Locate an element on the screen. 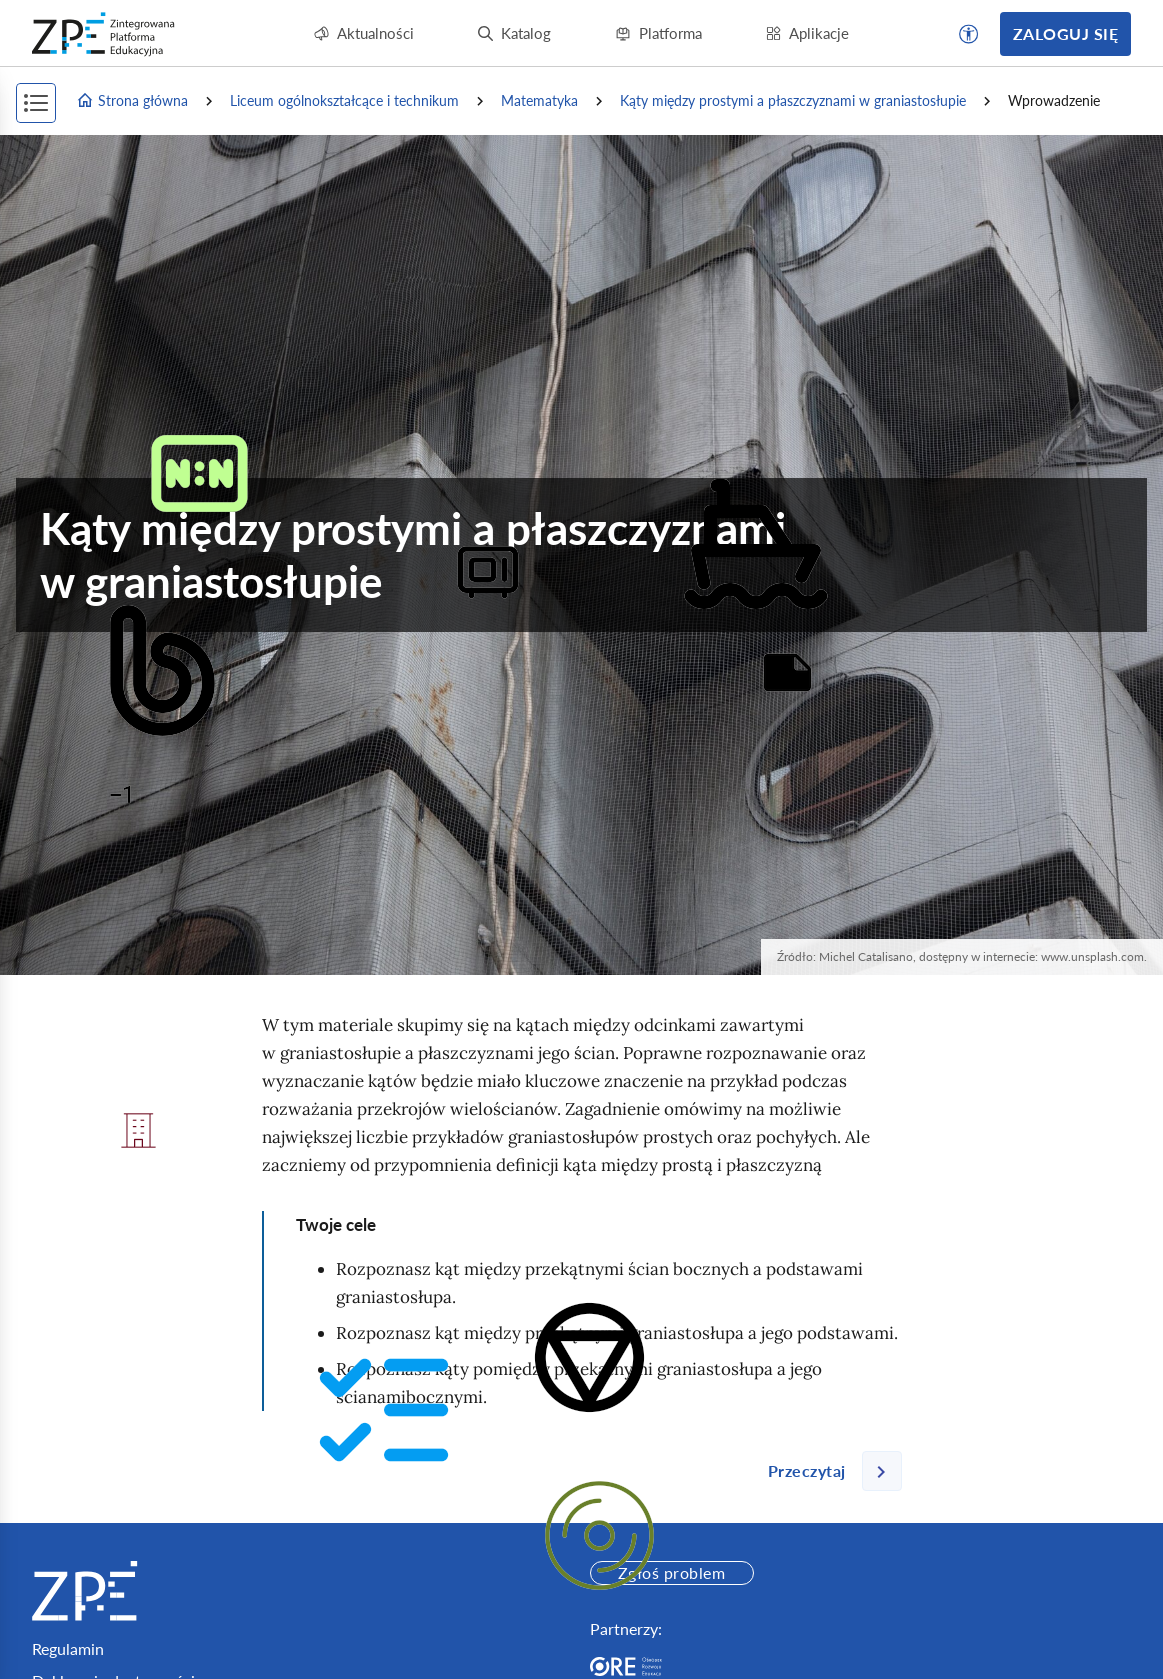 The width and height of the screenshot is (1163, 1679). view completed tasks is located at coordinates (384, 1410).